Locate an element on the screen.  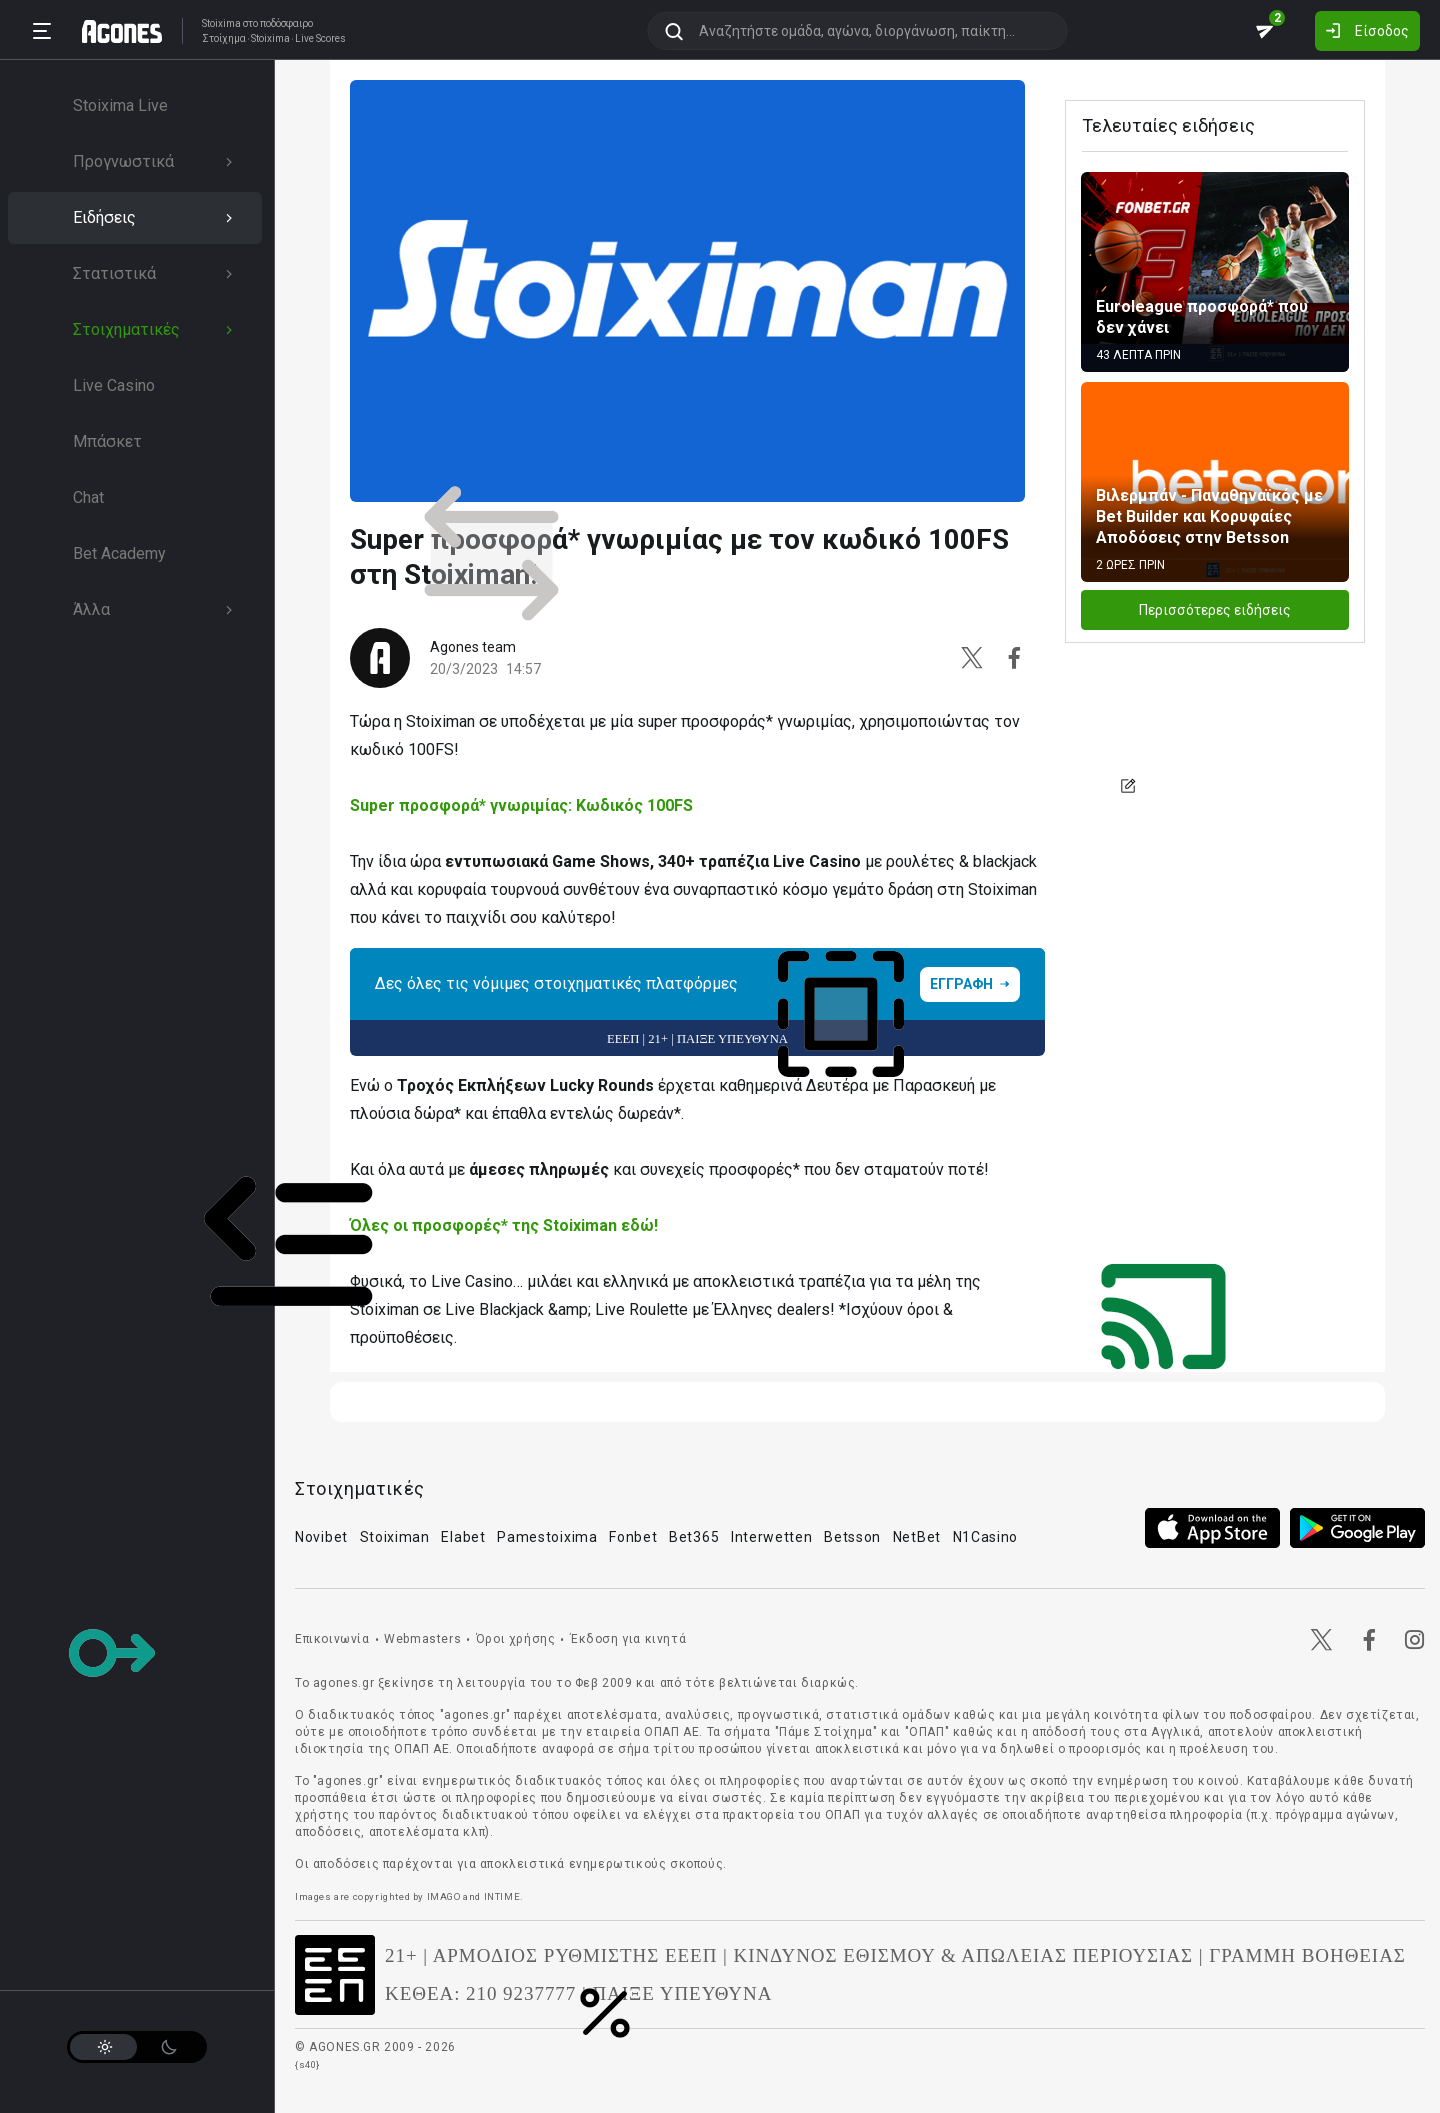
swap or exchange items is located at coordinates (491, 553).